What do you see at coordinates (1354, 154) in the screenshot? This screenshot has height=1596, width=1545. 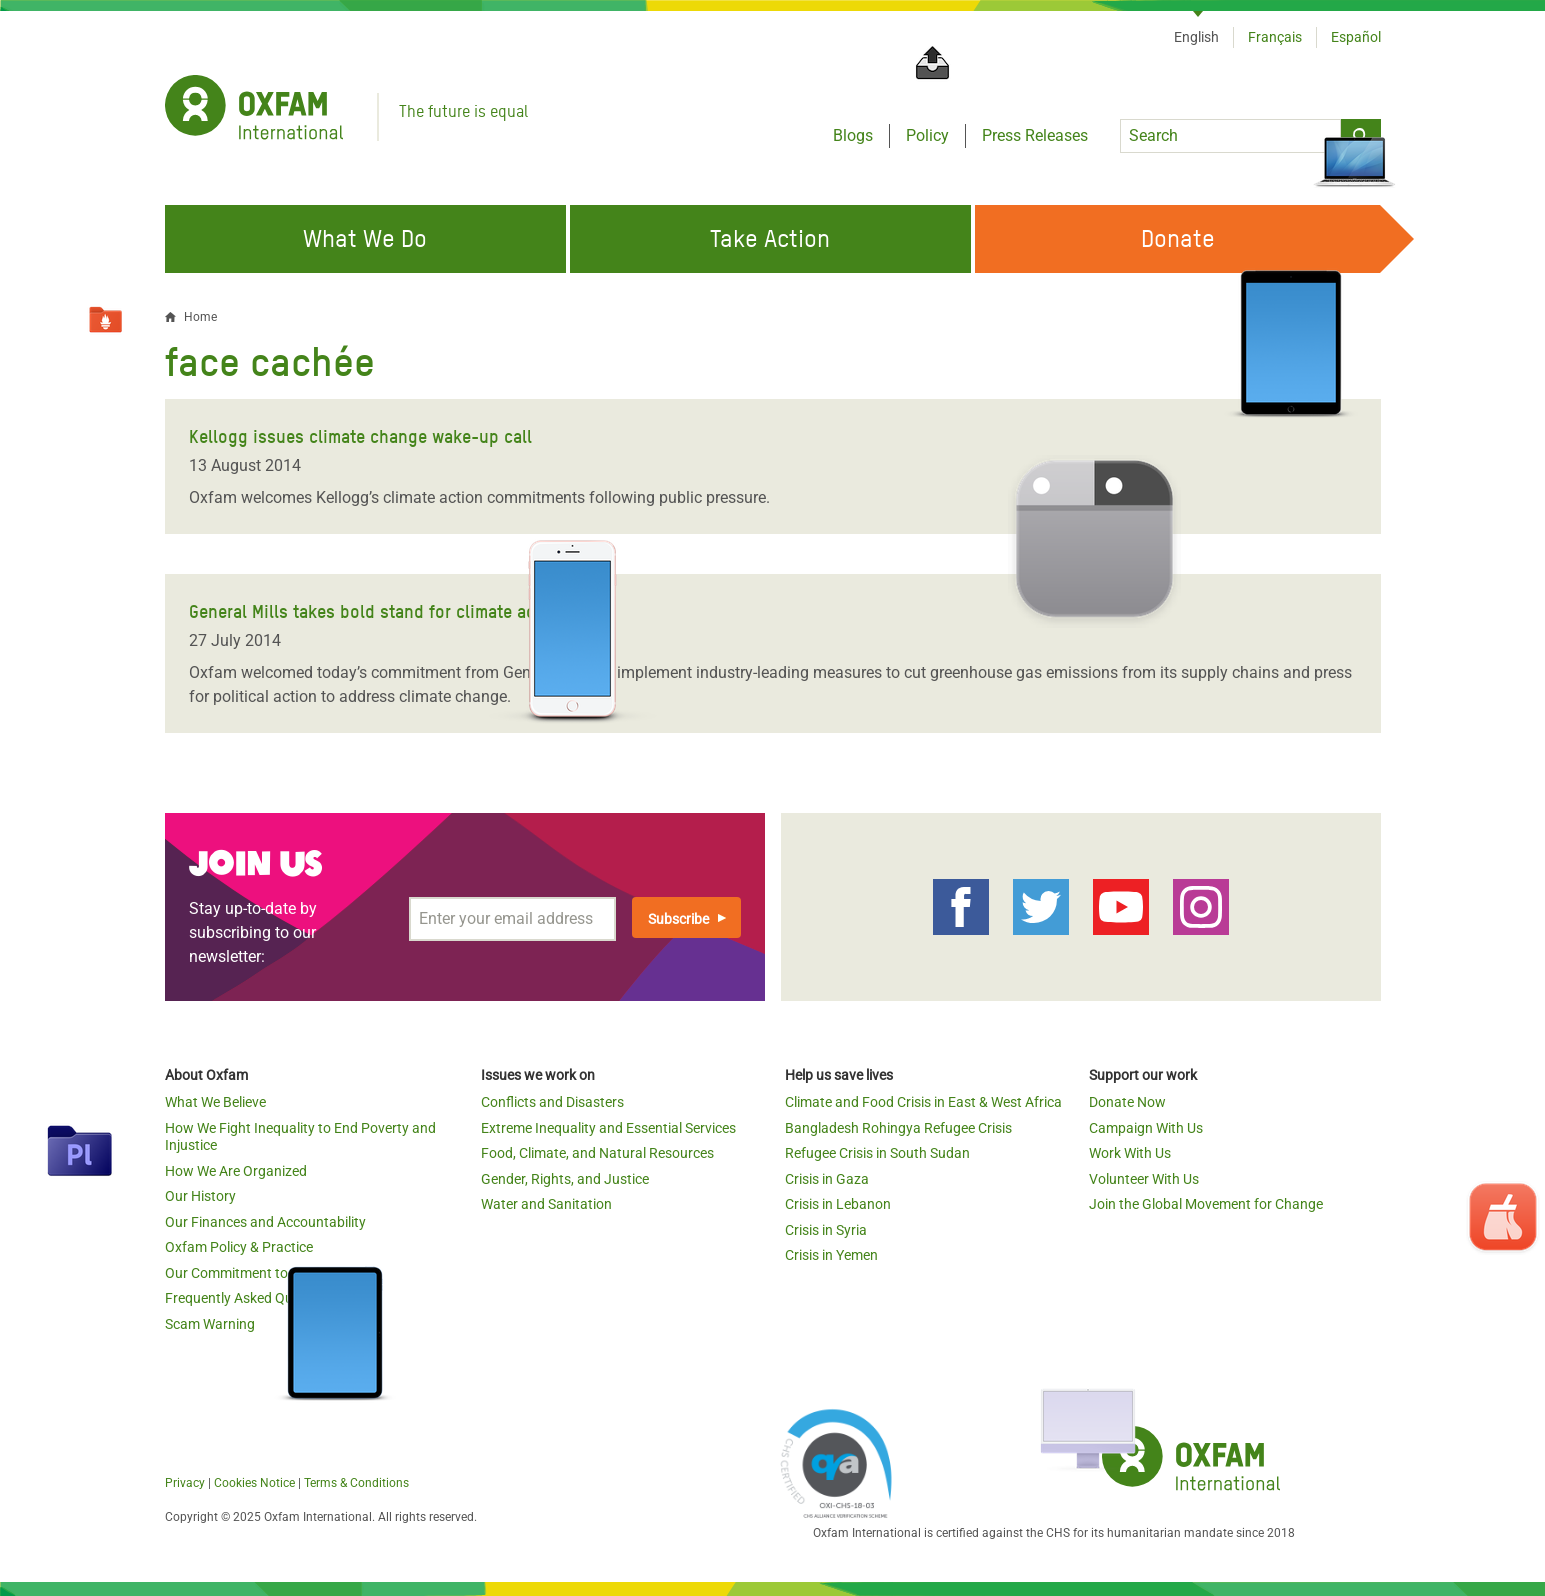 I see `open the computer or my mac view in Finder` at bounding box center [1354, 154].